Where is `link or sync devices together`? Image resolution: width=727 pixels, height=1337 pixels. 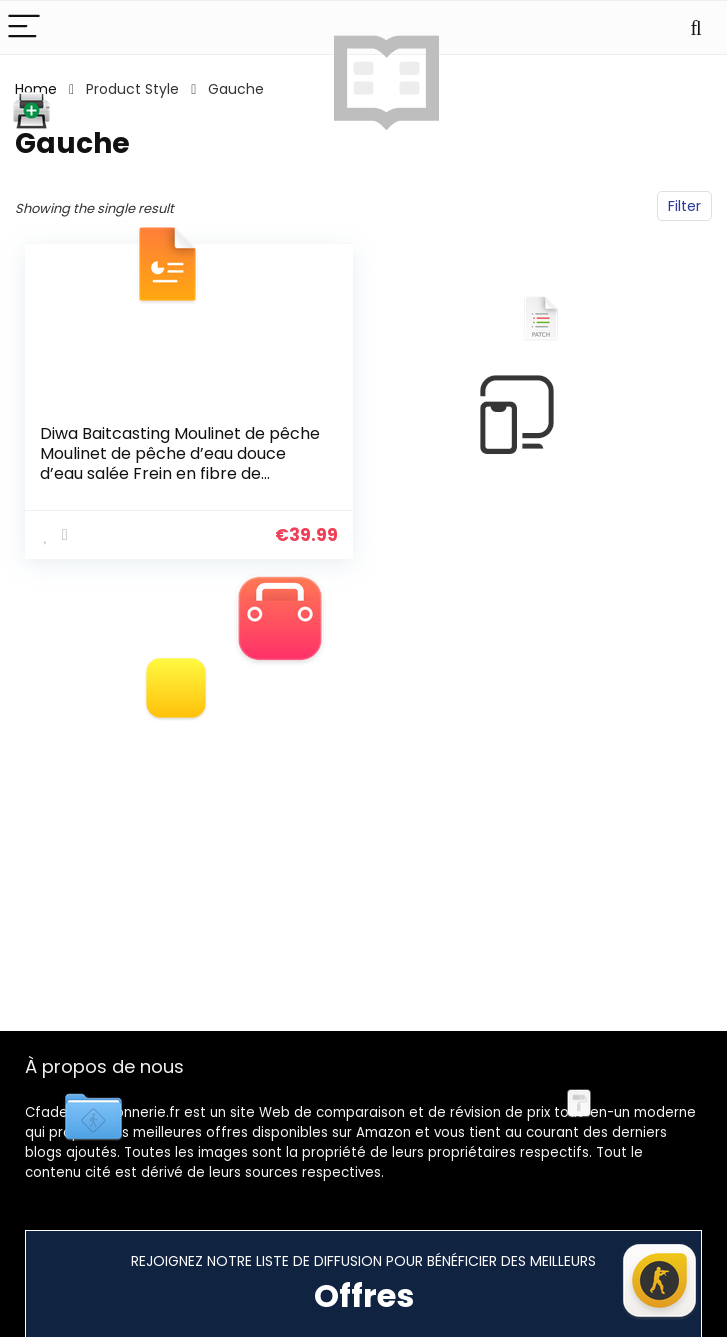
link or sync devices together is located at coordinates (517, 412).